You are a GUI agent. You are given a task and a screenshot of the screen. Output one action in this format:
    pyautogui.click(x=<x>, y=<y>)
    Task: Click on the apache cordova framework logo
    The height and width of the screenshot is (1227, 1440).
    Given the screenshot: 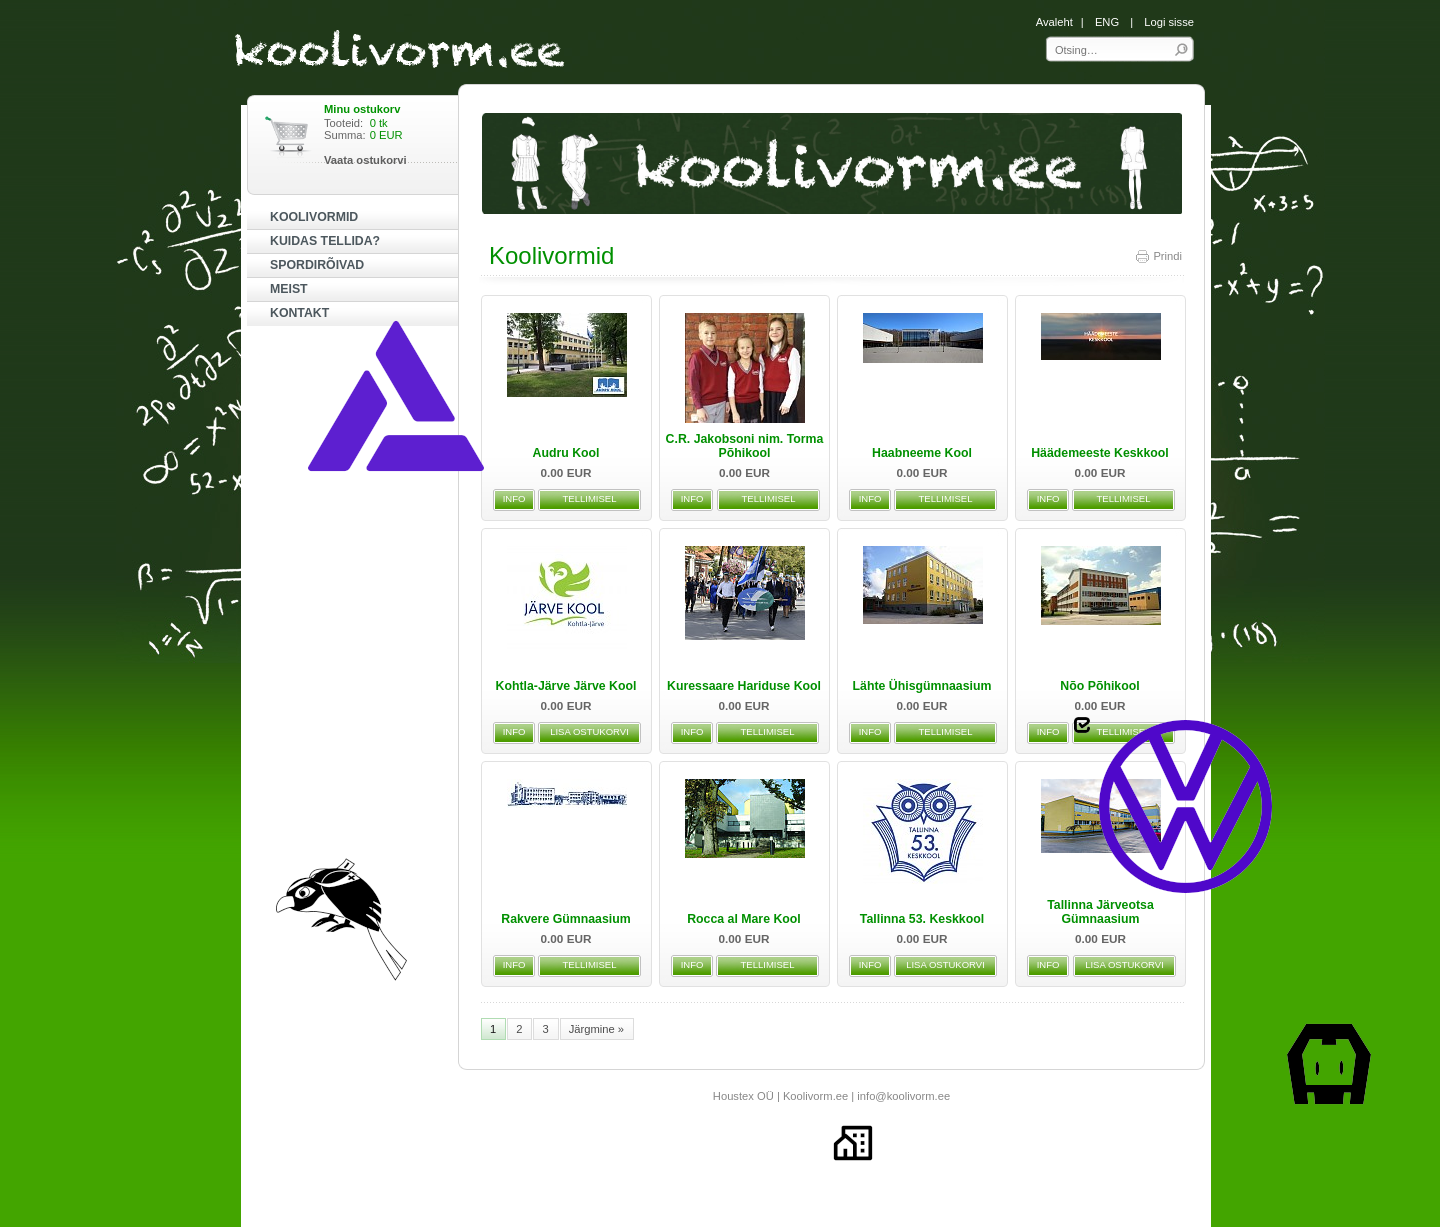 What is the action you would take?
    pyautogui.click(x=1329, y=1064)
    